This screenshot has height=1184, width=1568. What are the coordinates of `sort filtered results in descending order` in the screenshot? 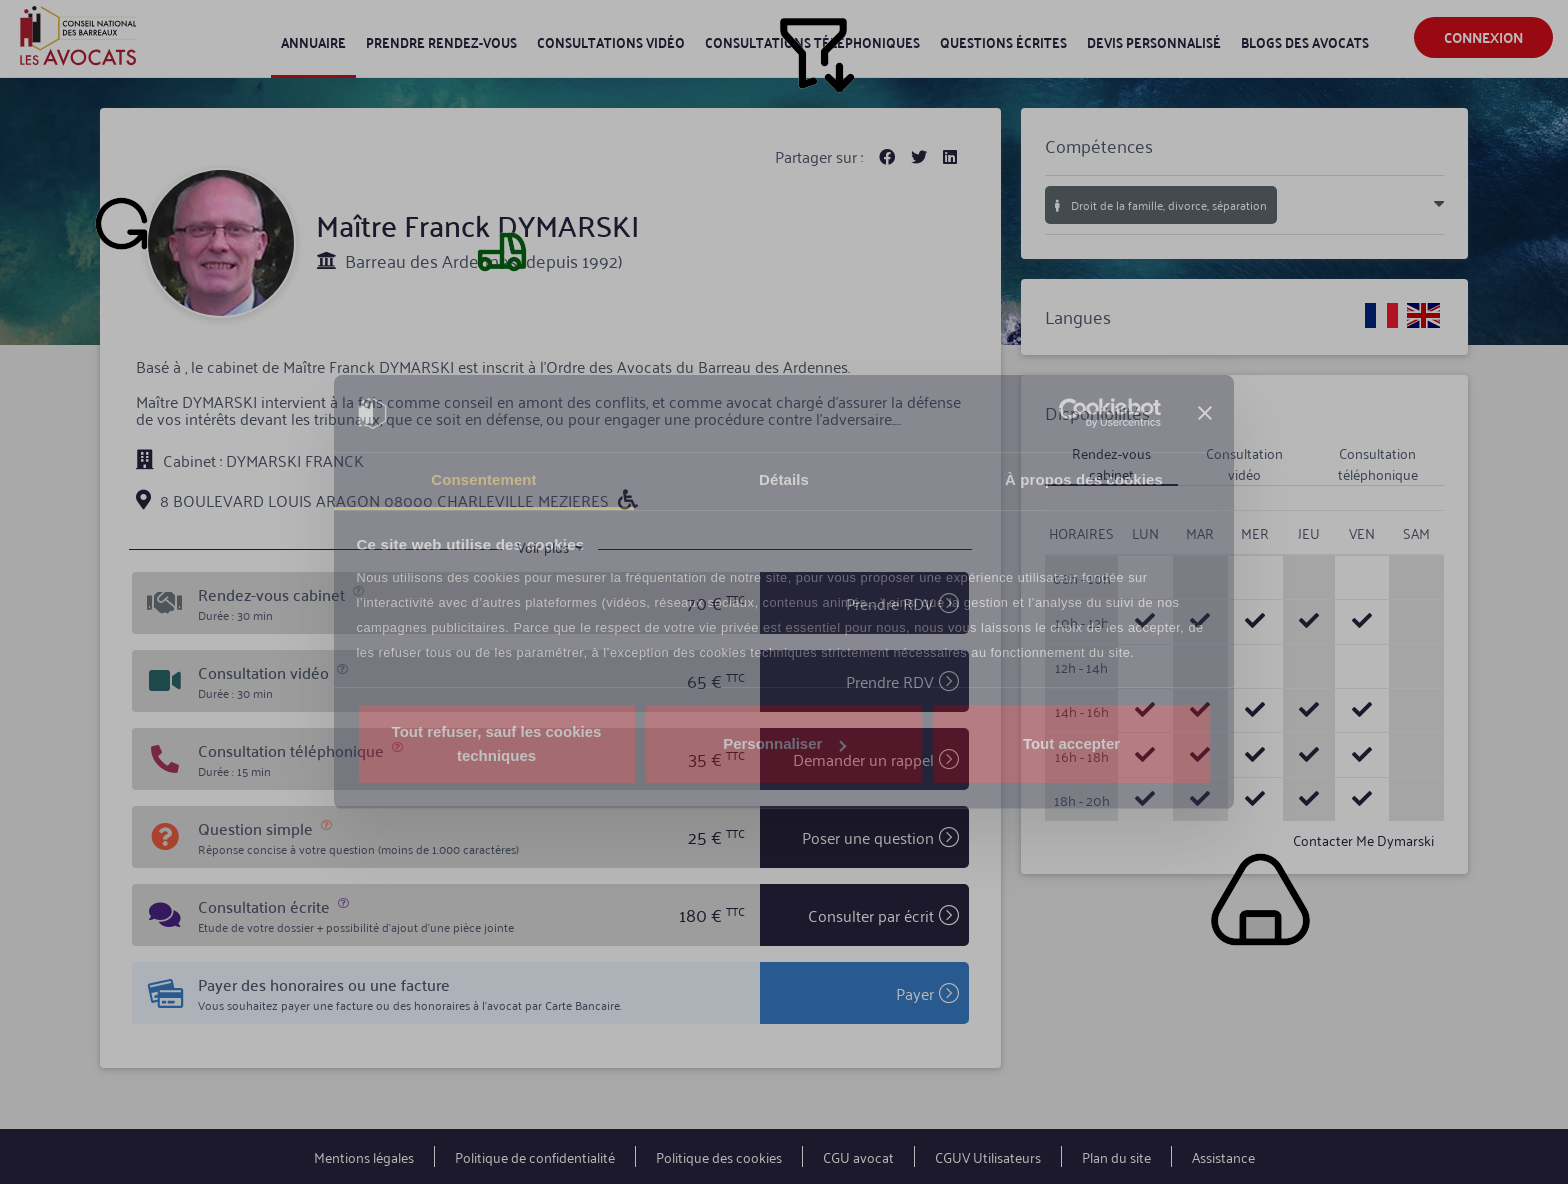 It's located at (813, 51).